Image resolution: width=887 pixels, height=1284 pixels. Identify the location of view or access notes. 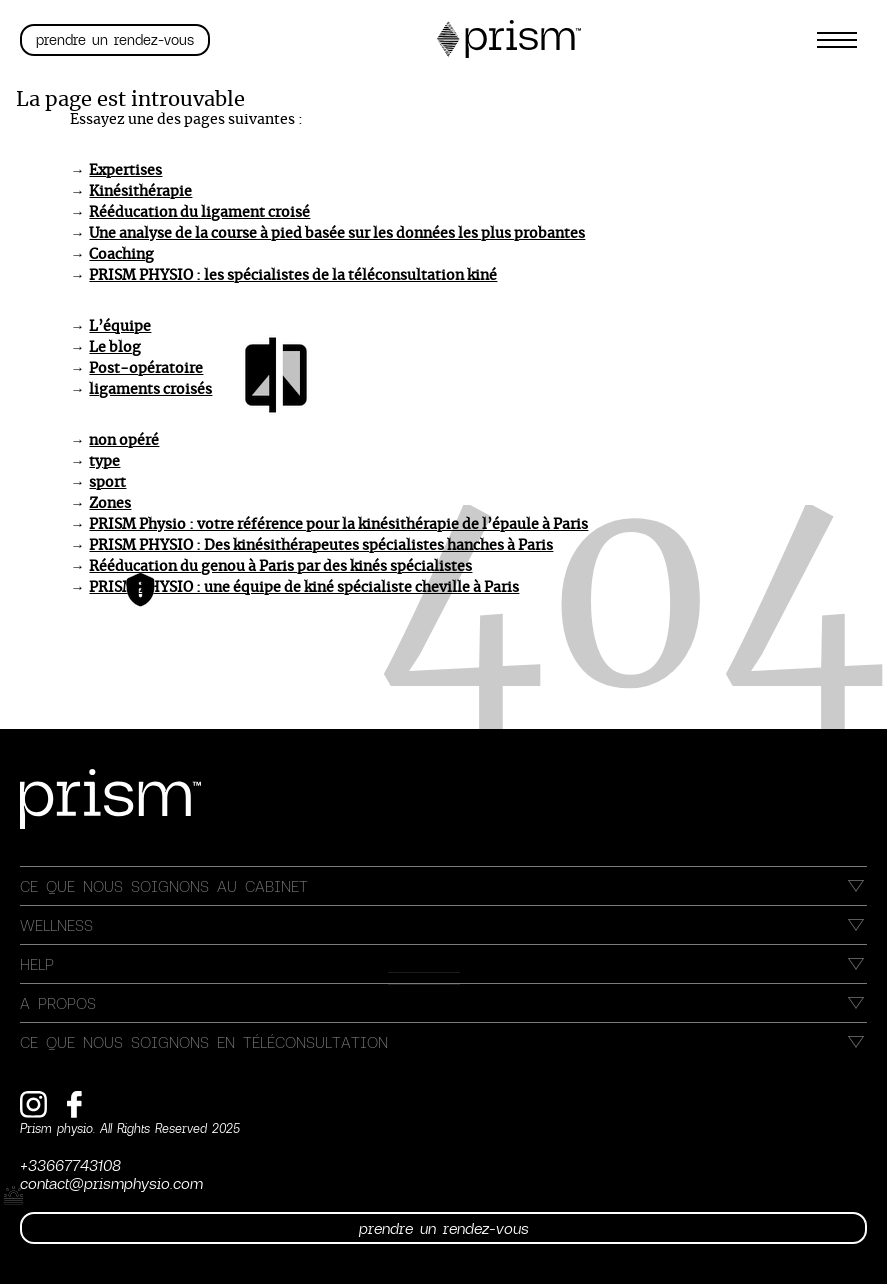
(424, 988).